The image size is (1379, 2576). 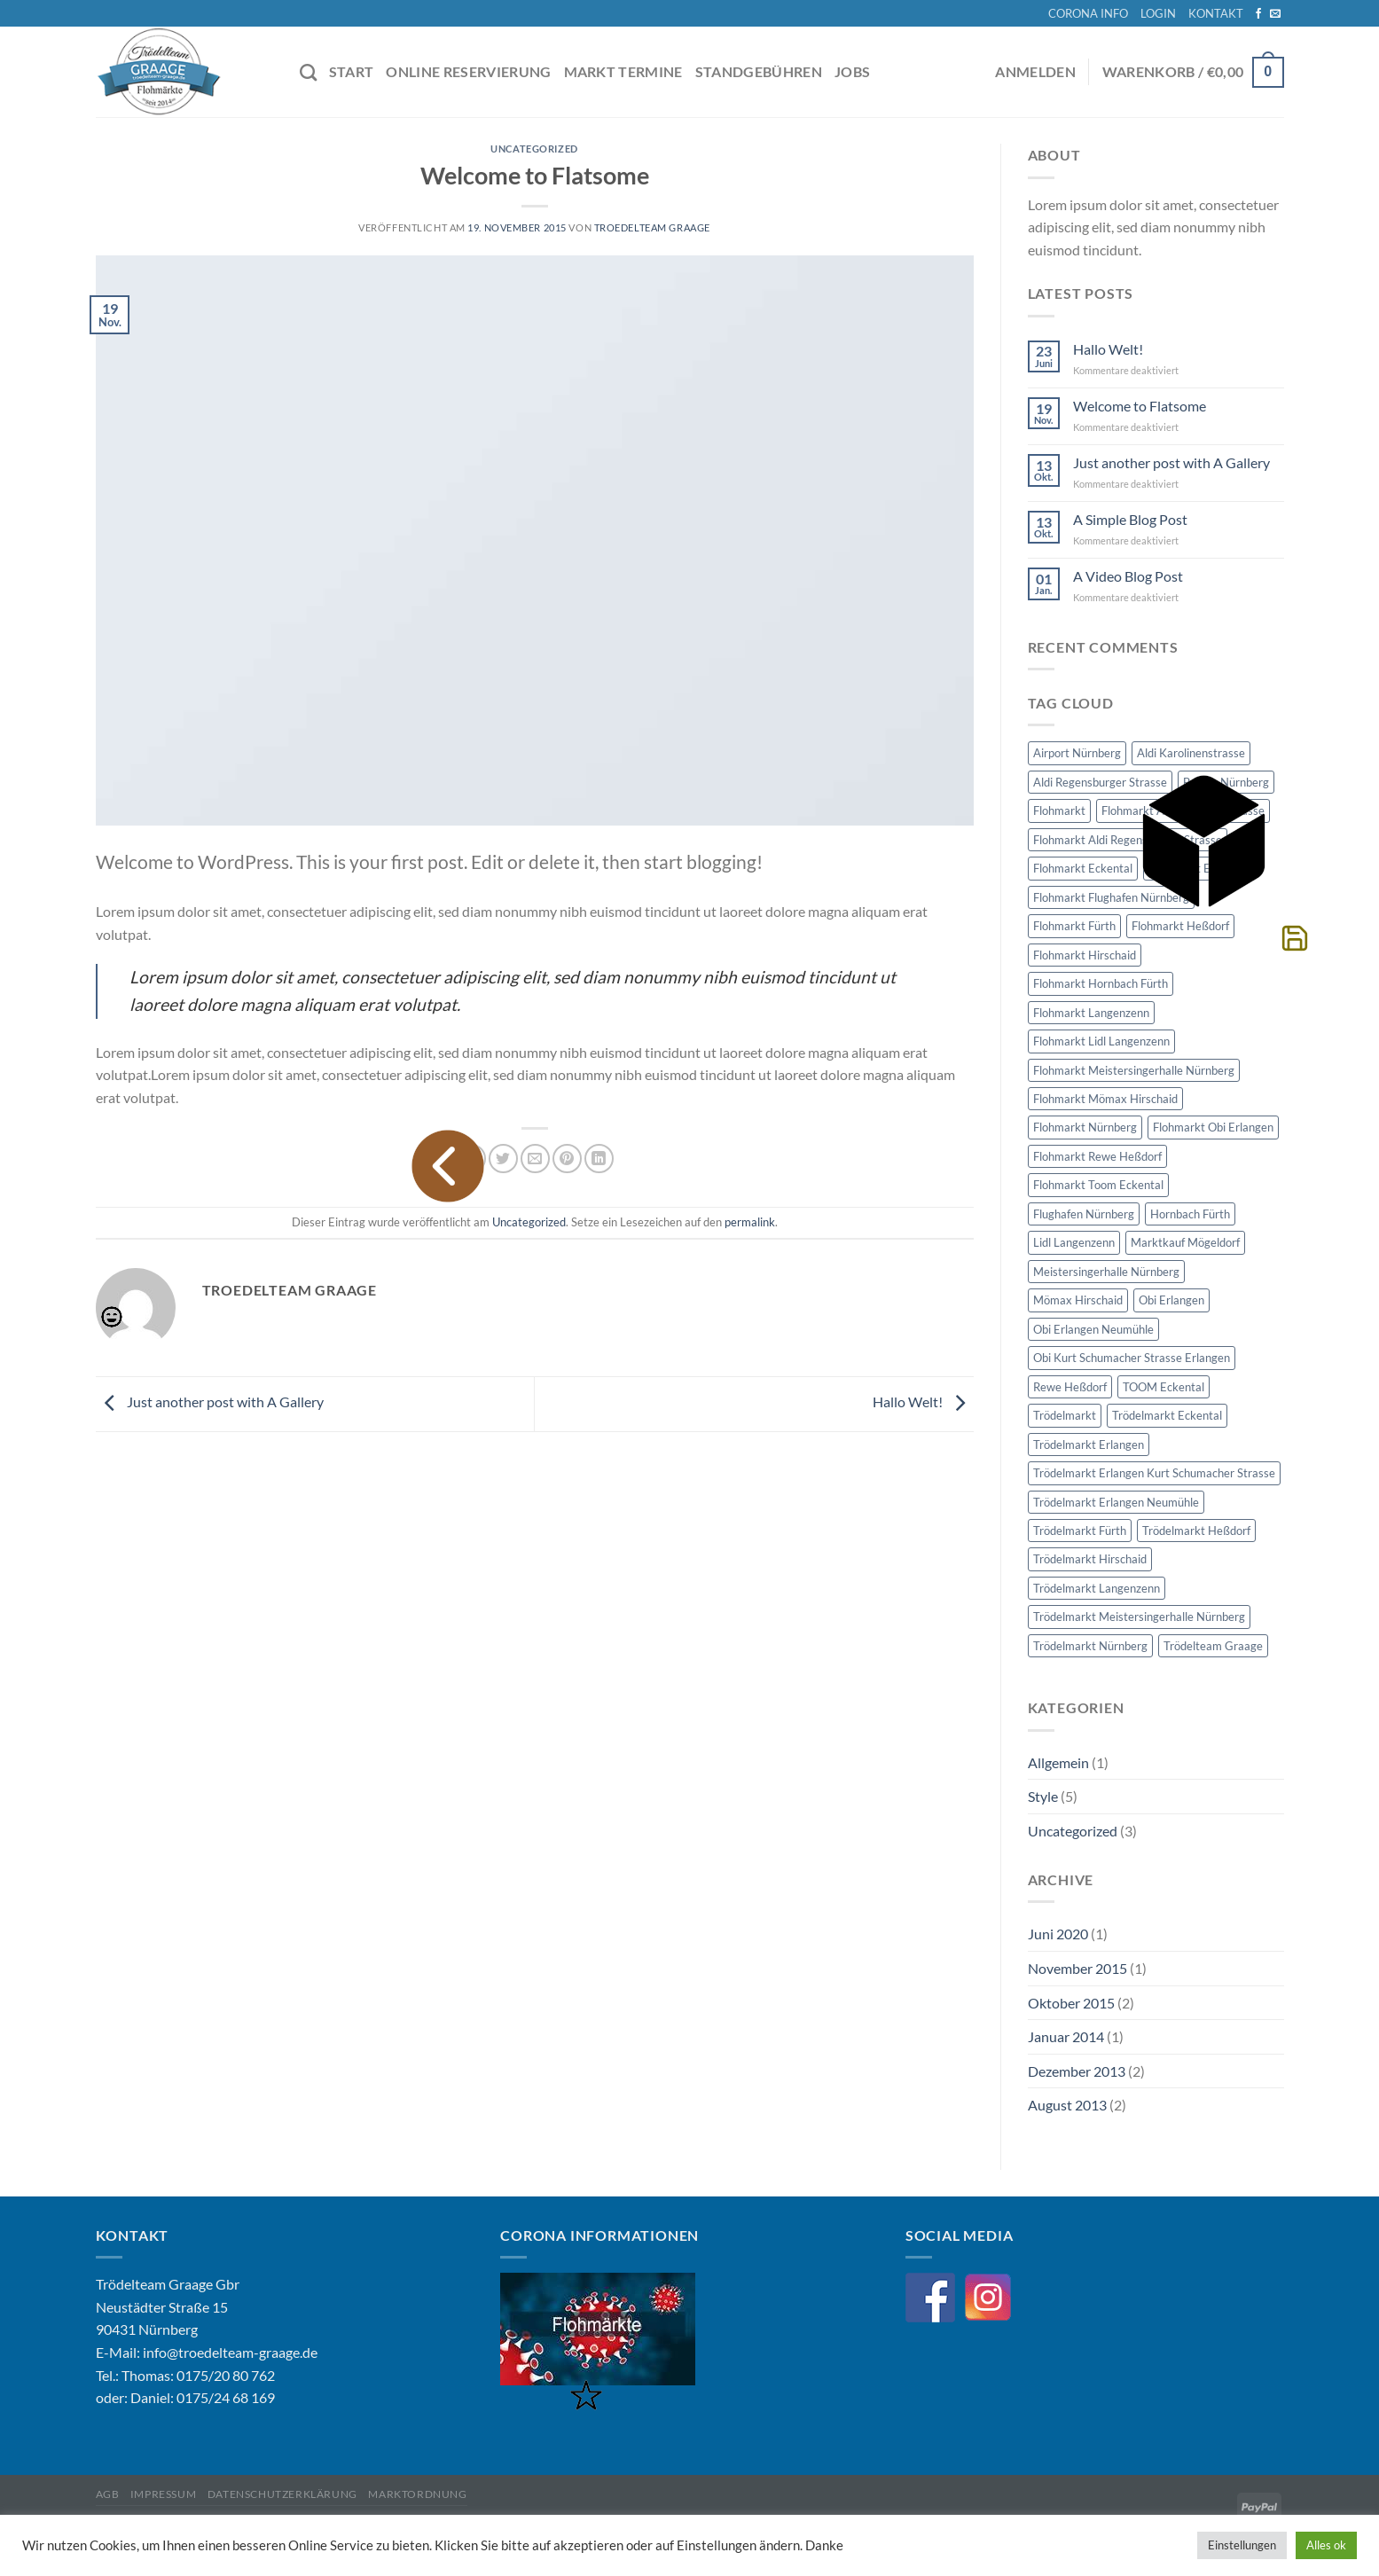 What do you see at coordinates (112, 1317) in the screenshot?
I see `rate your experience as very satisfied` at bounding box center [112, 1317].